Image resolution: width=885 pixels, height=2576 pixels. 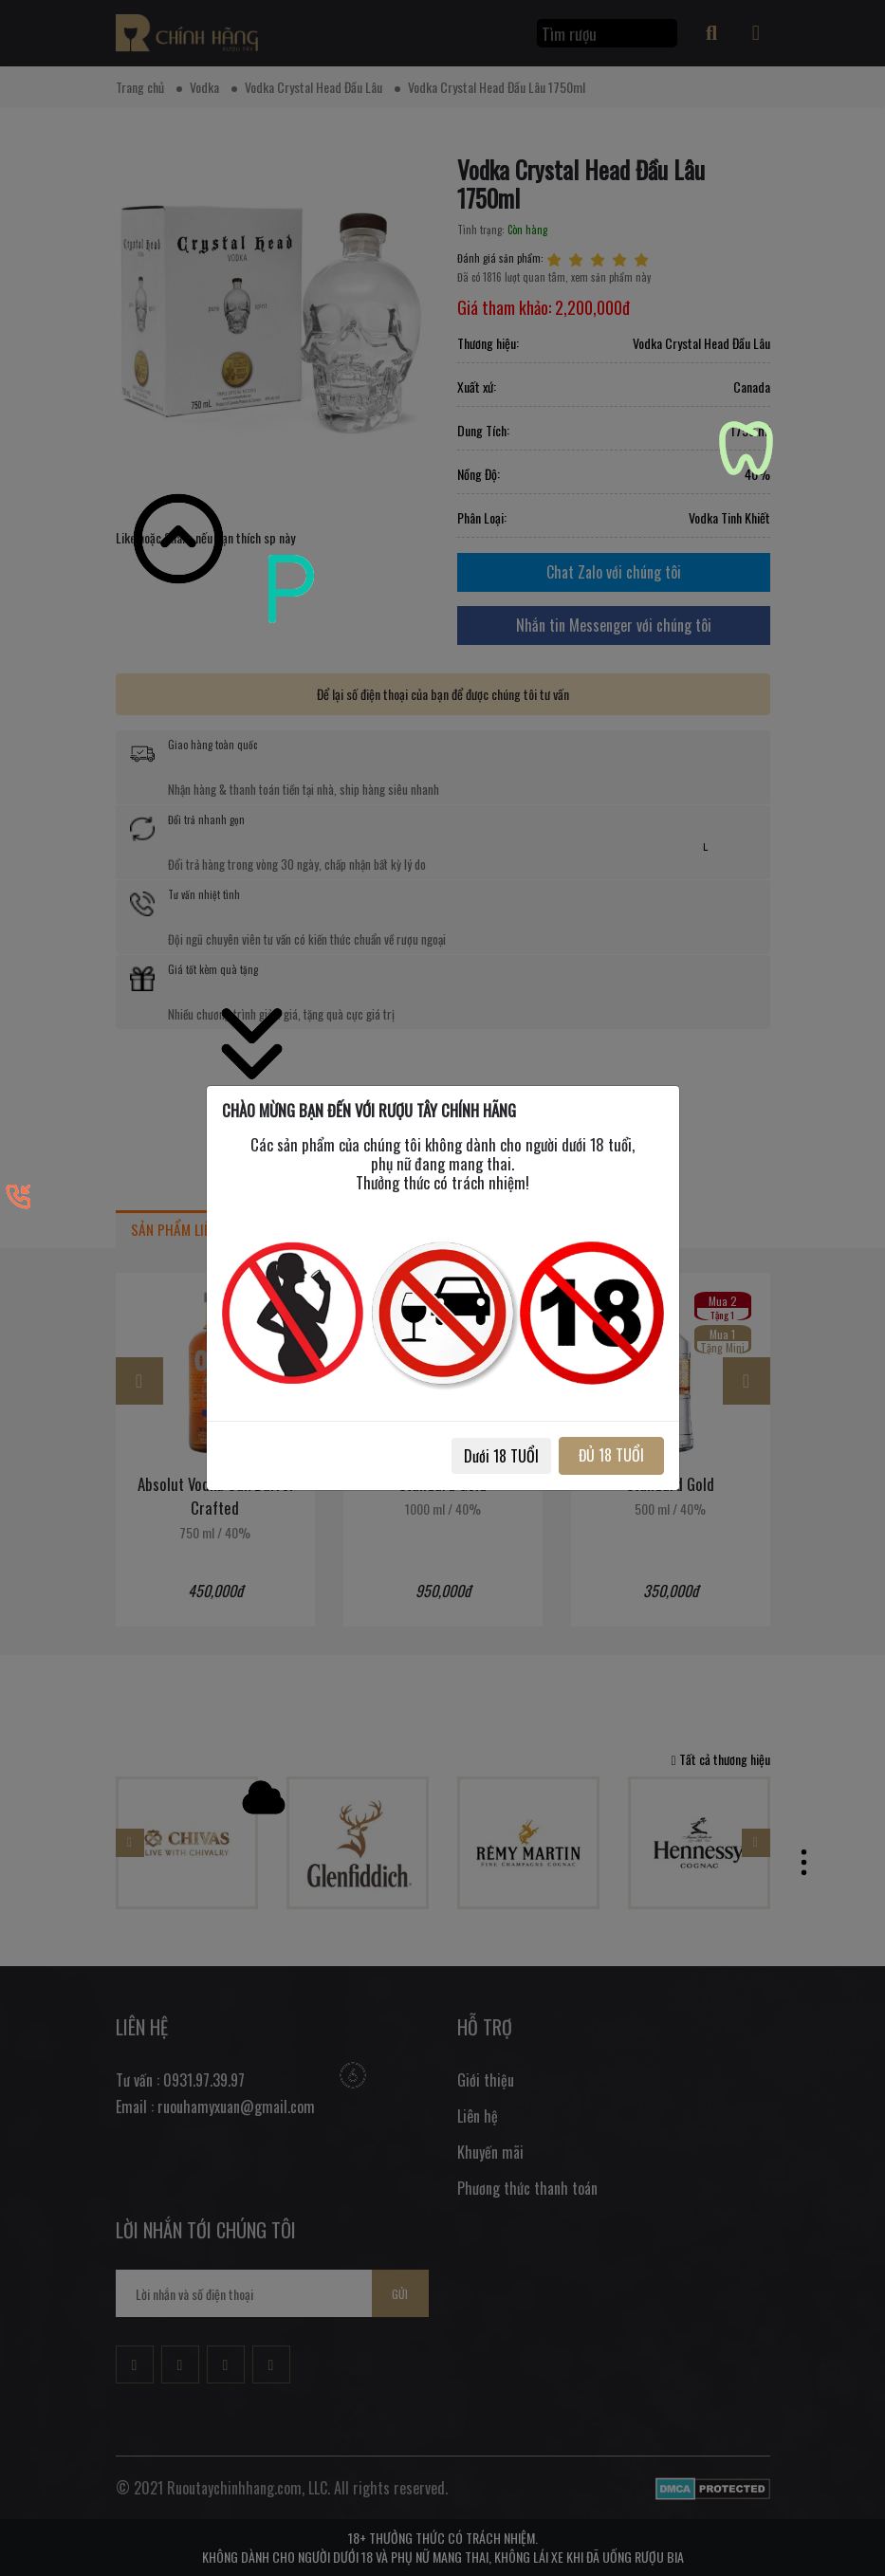 What do you see at coordinates (178, 539) in the screenshot?
I see `scroll to top of page` at bounding box center [178, 539].